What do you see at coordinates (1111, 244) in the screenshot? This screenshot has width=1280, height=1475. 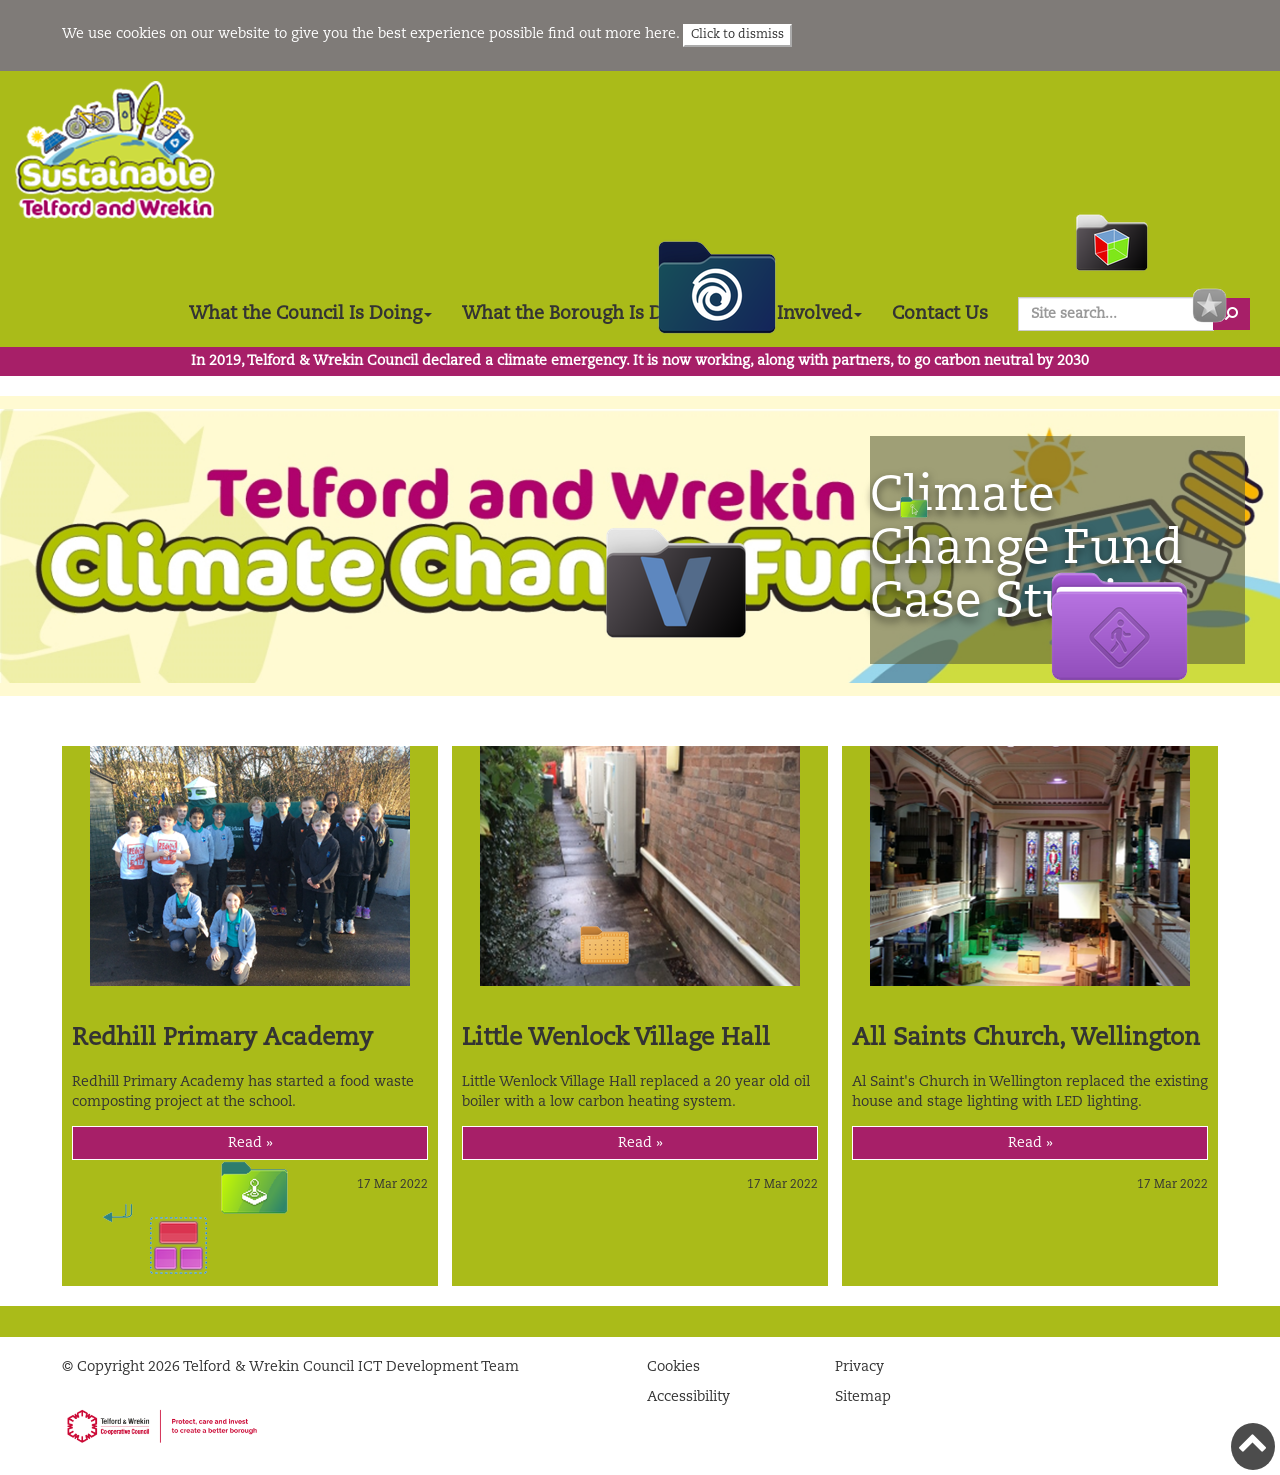 I see `open gtk folder` at bounding box center [1111, 244].